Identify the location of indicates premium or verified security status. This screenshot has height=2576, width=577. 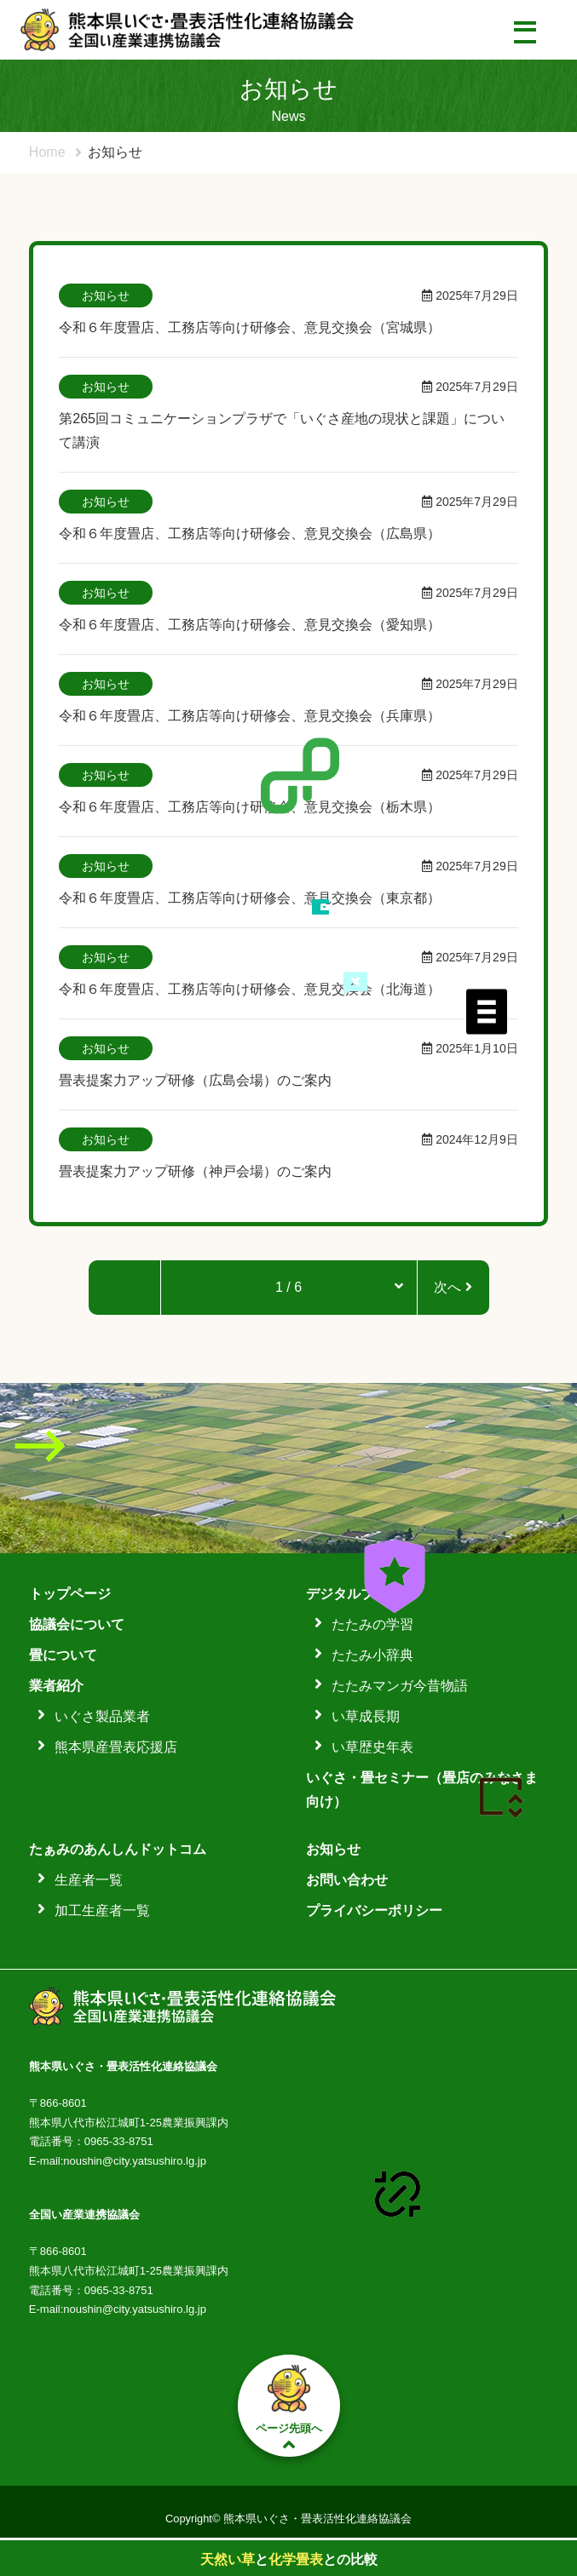
(395, 1576).